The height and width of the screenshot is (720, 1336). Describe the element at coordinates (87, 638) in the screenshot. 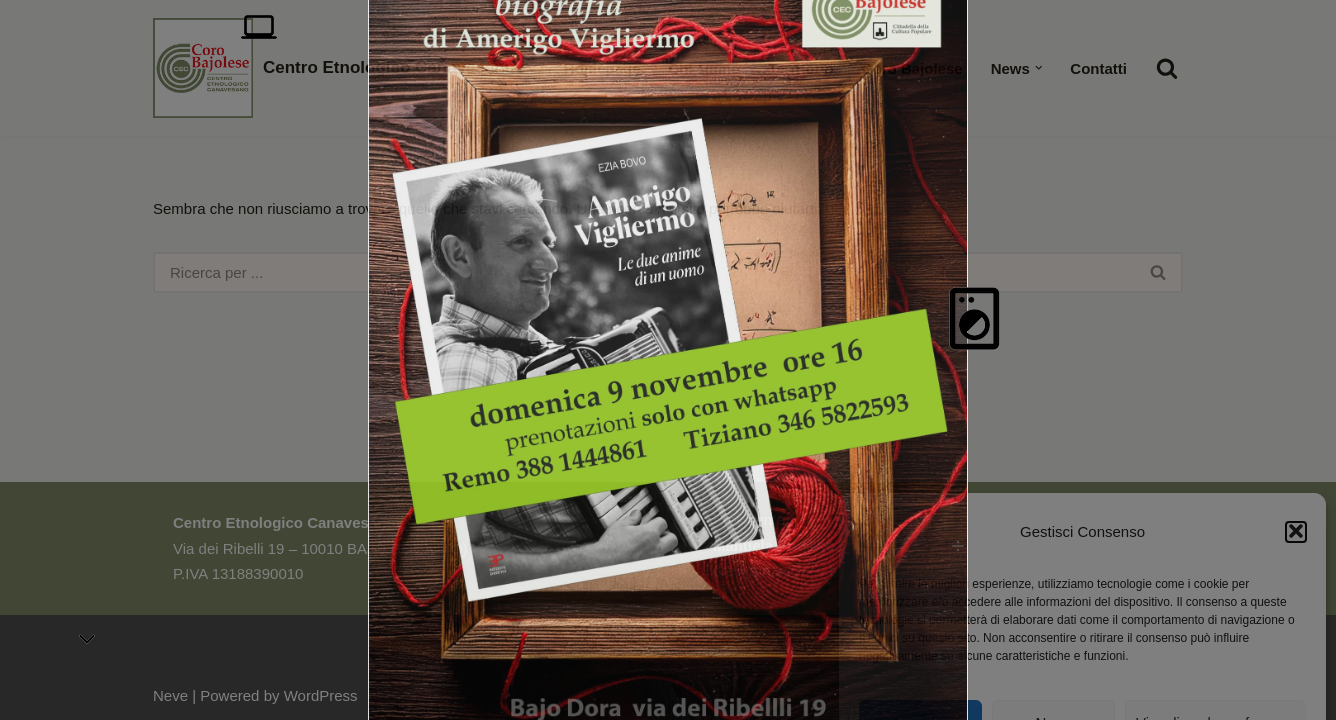

I see `expand a dropdown menu or section` at that location.